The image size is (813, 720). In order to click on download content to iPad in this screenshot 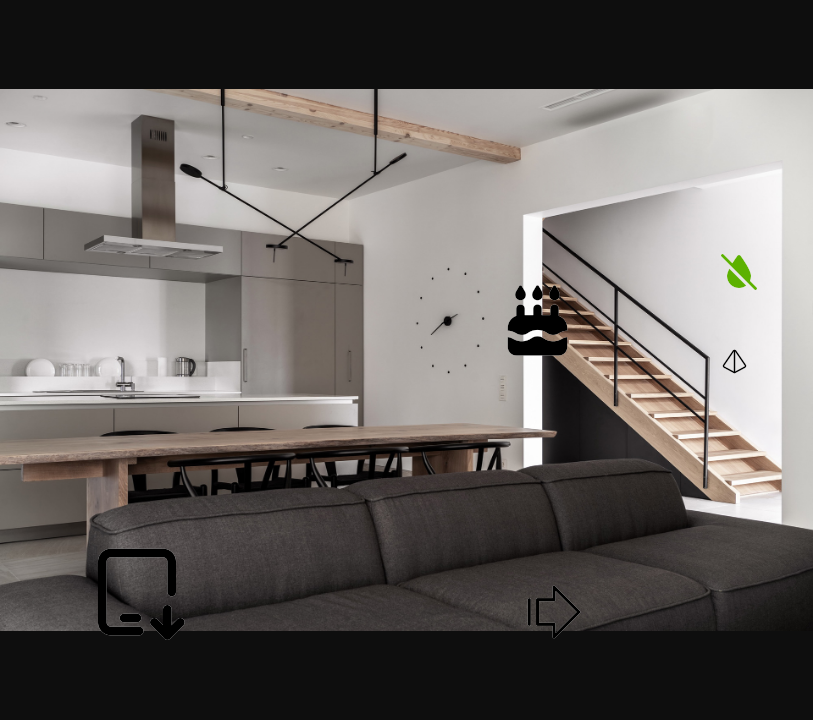, I will do `click(137, 592)`.